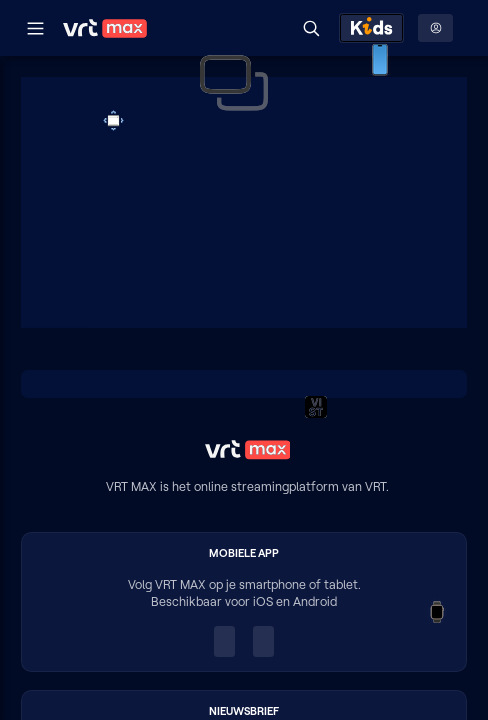 This screenshot has width=488, height=720. I want to click on manage your paired Apple Watch, so click(437, 612).